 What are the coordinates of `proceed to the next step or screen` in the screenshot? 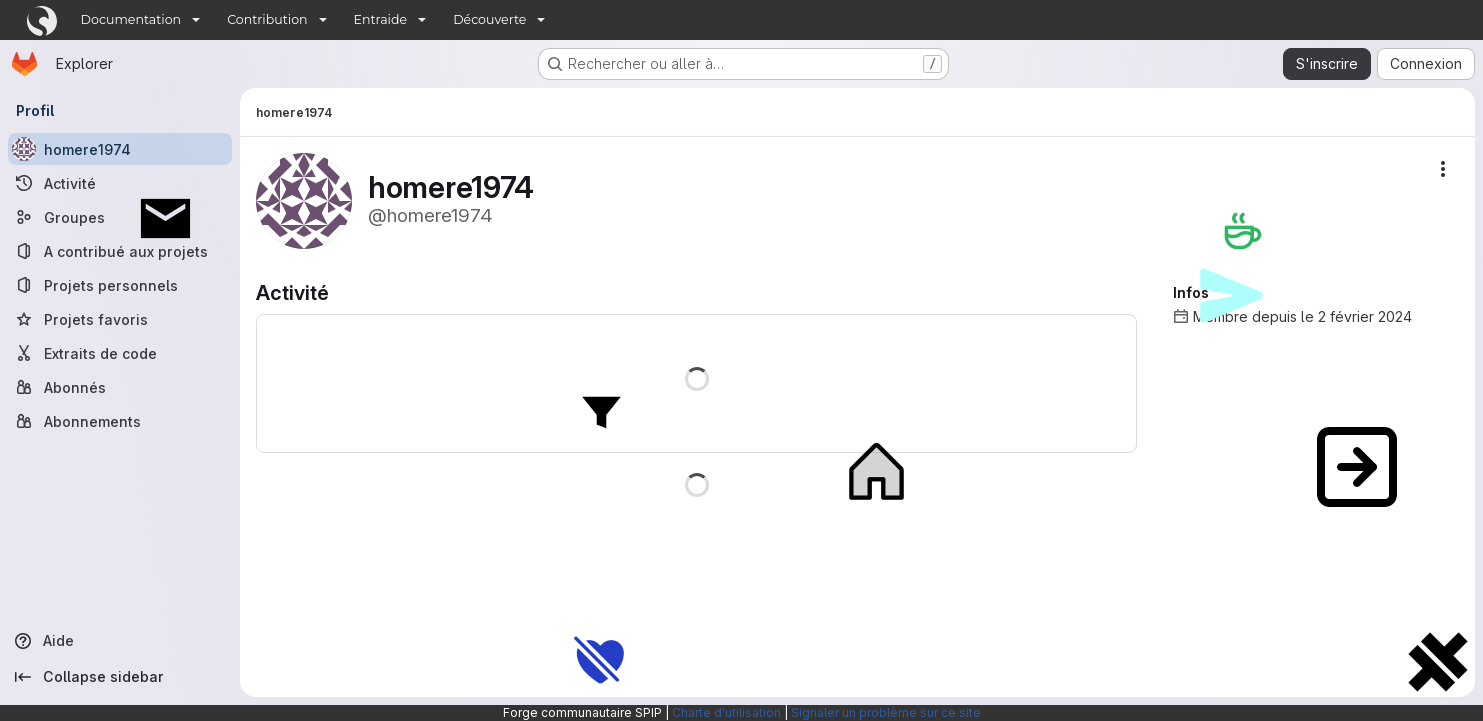 It's located at (1357, 467).